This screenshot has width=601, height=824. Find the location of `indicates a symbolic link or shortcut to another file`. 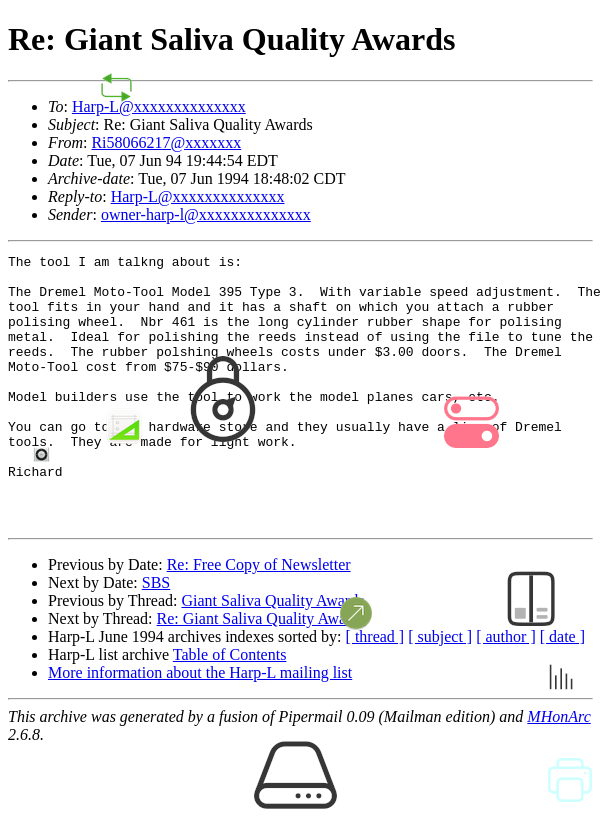

indicates a symbolic link or shortcut to another file is located at coordinates (356, 613).